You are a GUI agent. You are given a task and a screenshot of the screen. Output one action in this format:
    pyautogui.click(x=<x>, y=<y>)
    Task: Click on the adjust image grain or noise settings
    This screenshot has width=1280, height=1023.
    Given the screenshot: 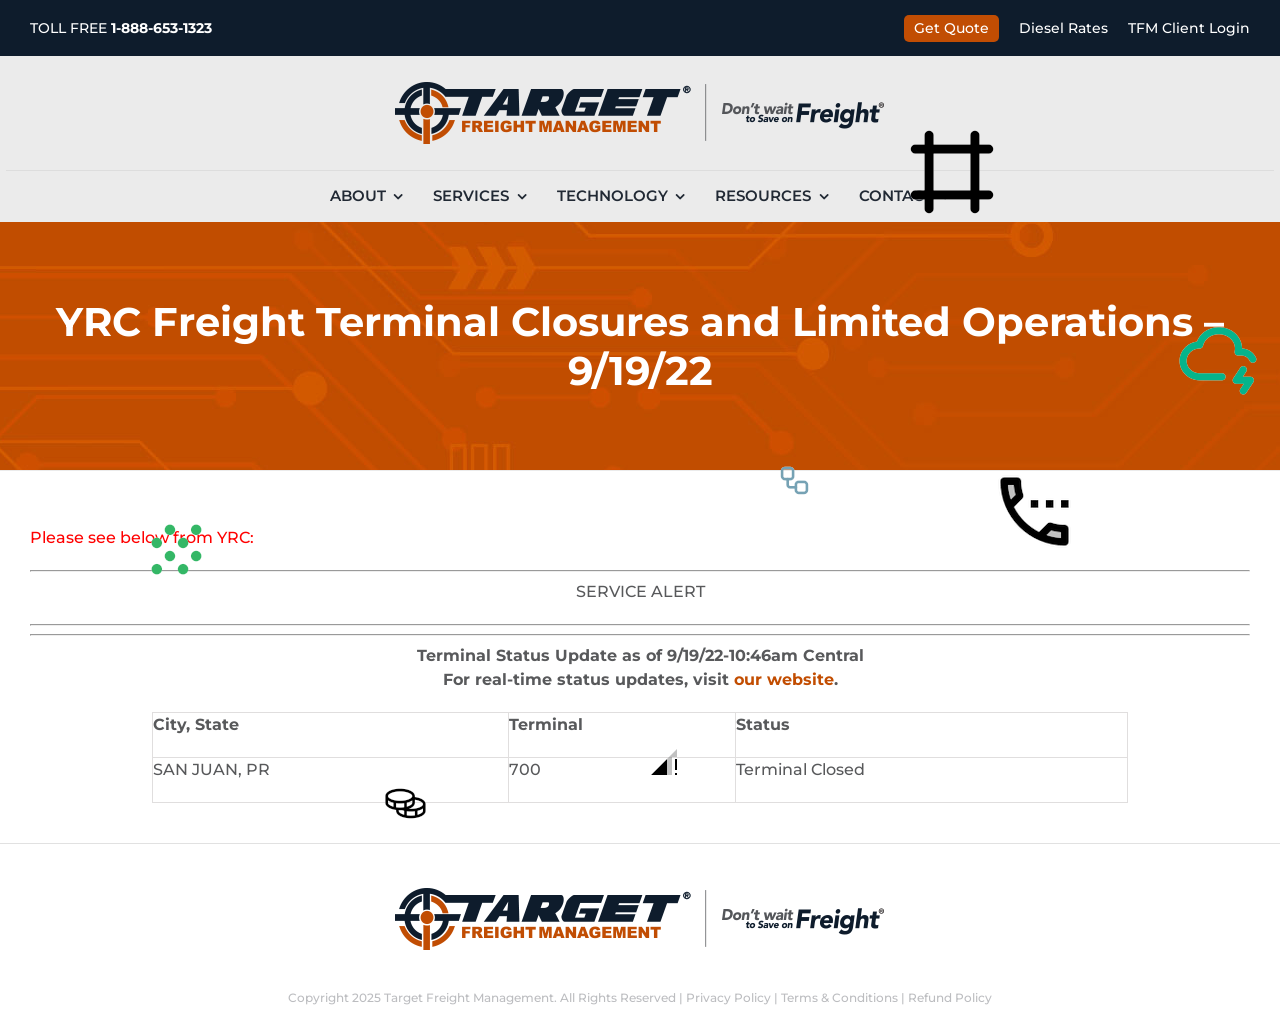 What is the action you would take?
    pyautogui.click(x=176, y=549)
    